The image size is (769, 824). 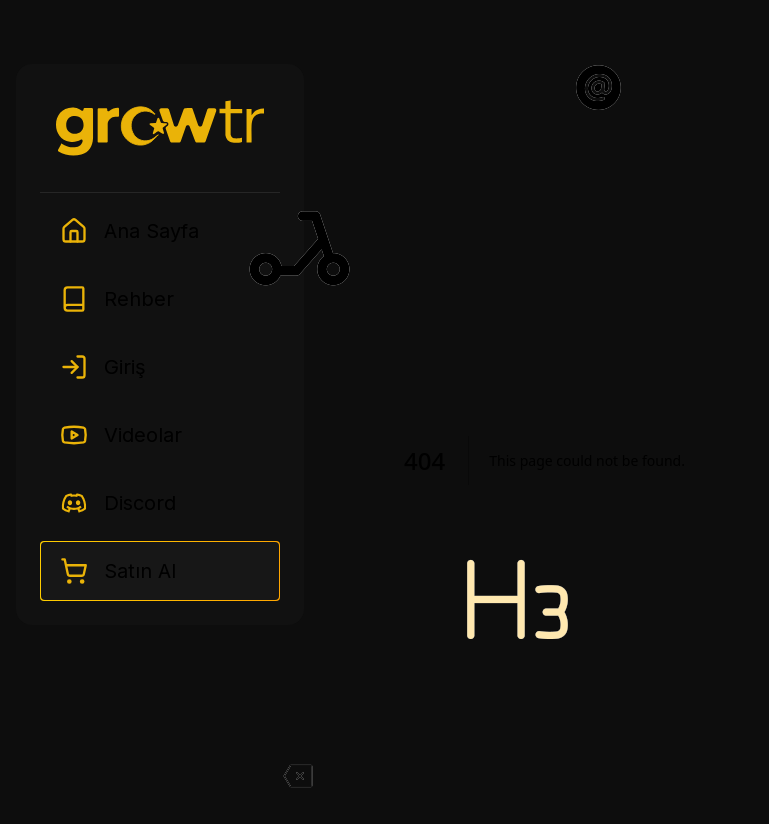 I want to click on select scooter as transportation mode, so click(x=299, y=251).